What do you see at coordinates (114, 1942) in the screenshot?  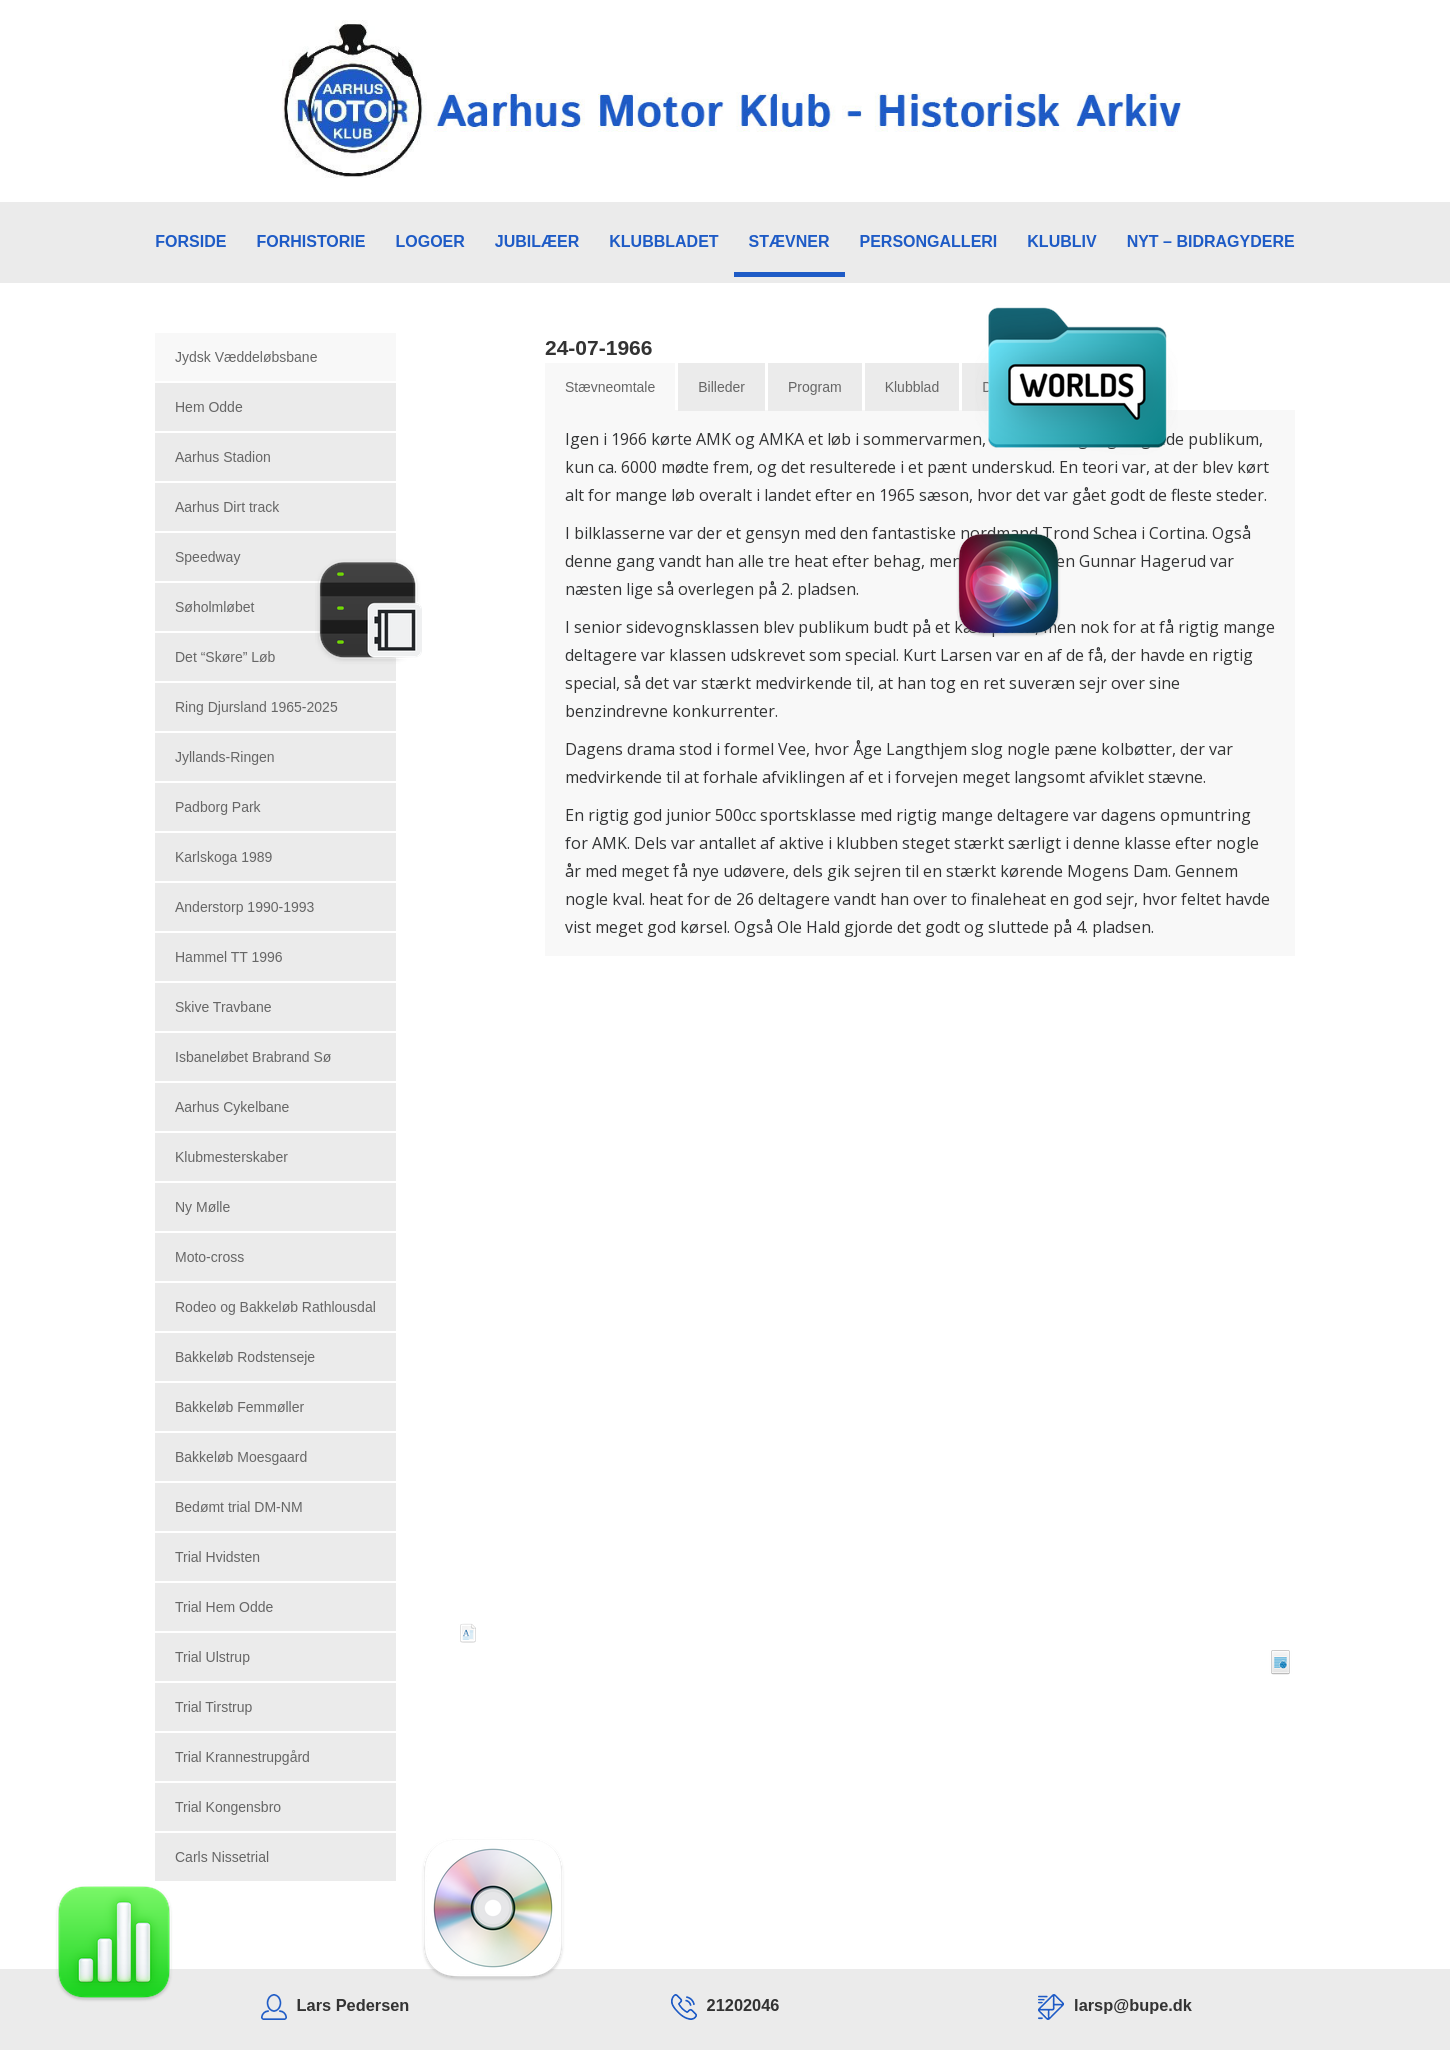 I see `open Numbers spreadsheet app` at bounding box center [114, 1942].